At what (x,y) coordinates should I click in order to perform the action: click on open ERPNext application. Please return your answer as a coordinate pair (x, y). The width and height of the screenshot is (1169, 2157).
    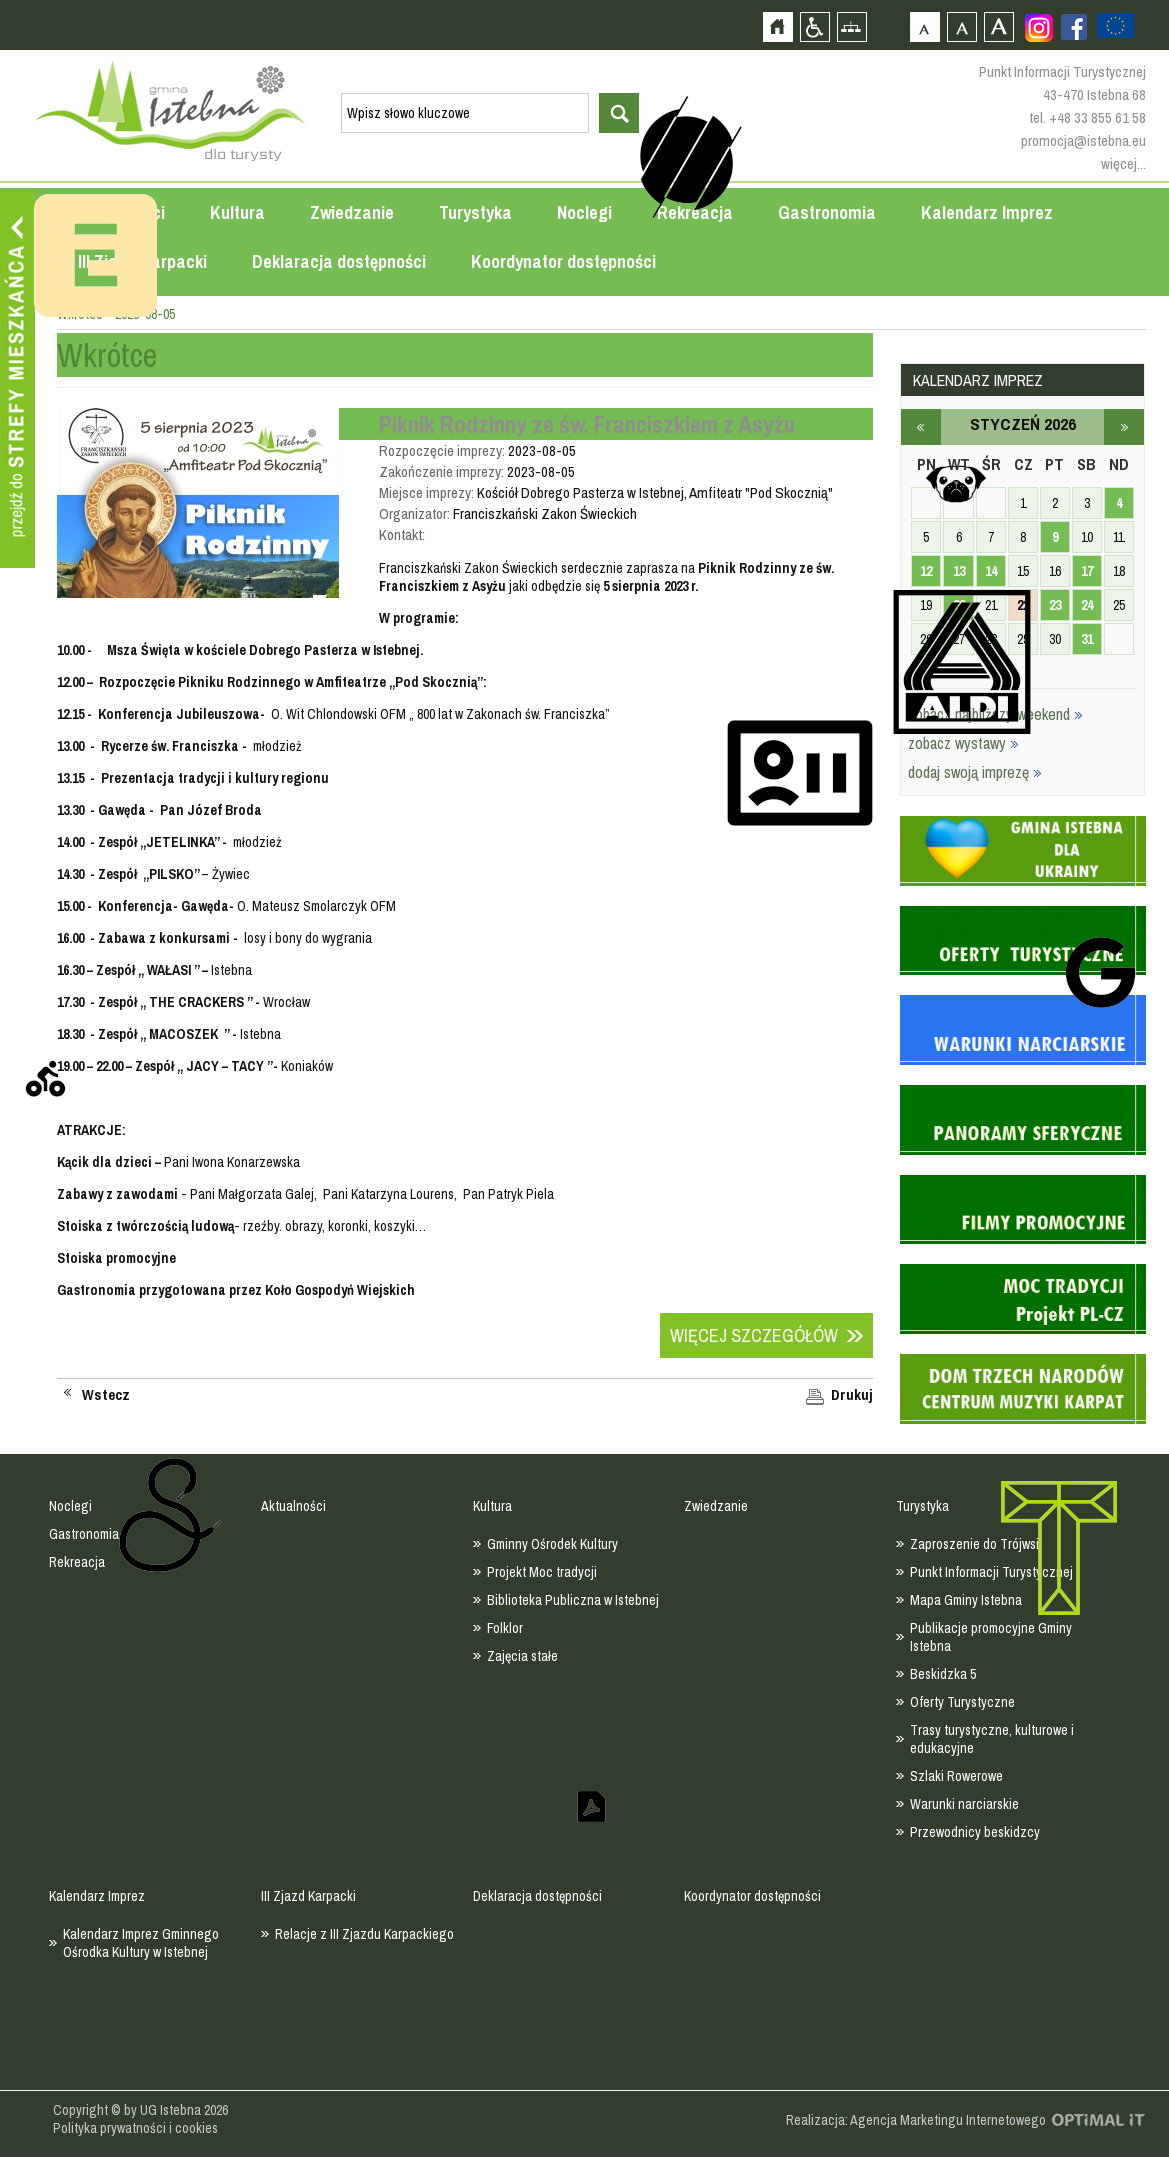
    Looking at the image, I should click on (95, 255).